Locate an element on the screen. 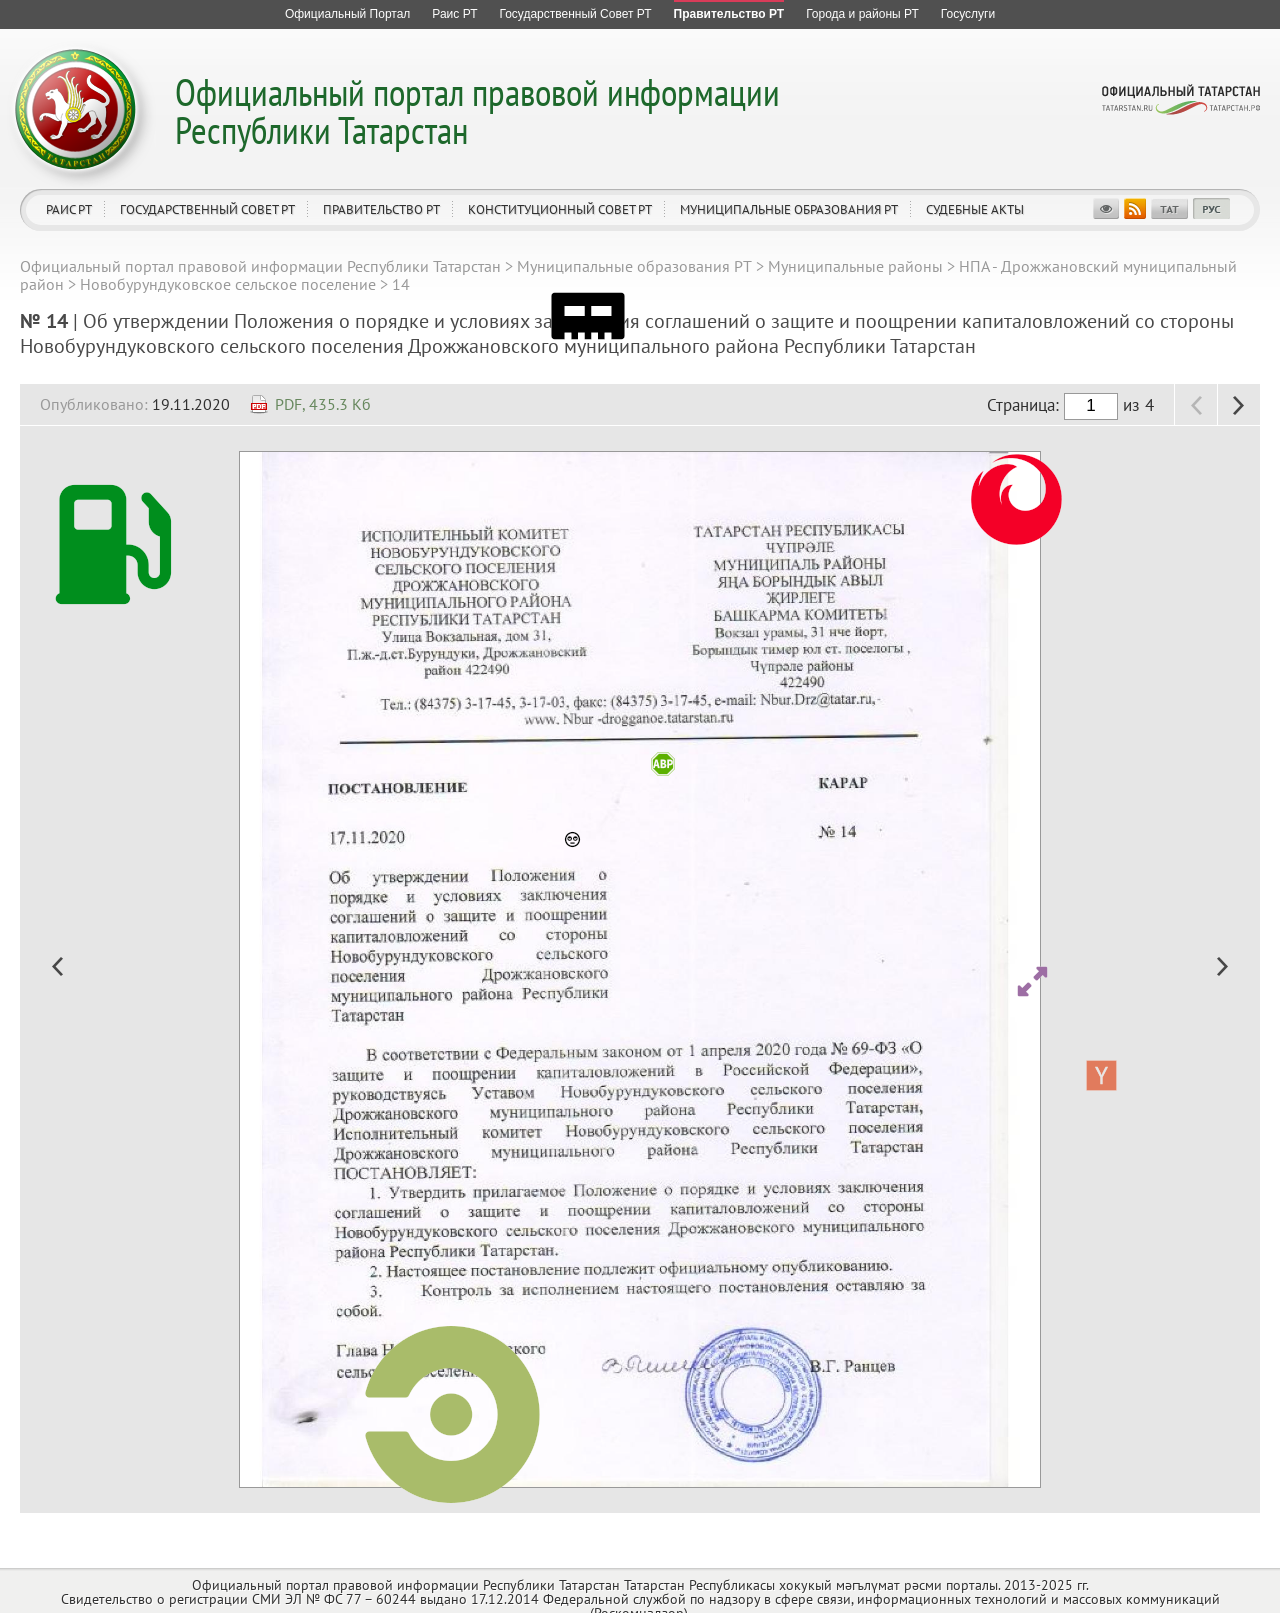 The height and width of the screenshot is (1613, 1280). open hacker news is located at coordinates (1101, 1075).